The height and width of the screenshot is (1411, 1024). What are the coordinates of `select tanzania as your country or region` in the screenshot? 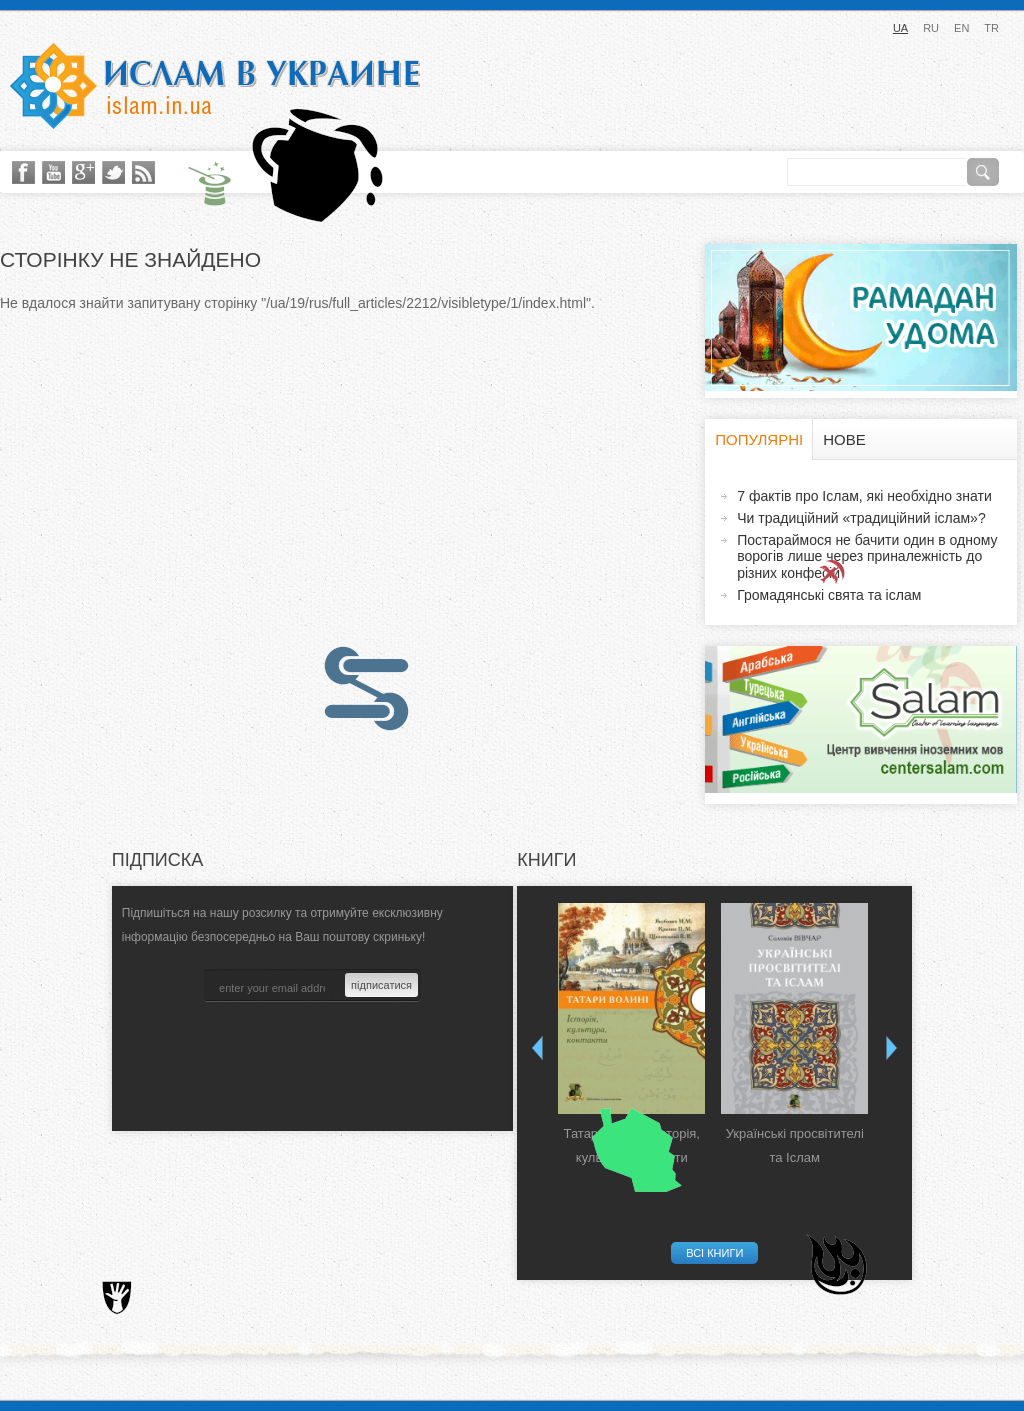 It's located at (637, 1150).